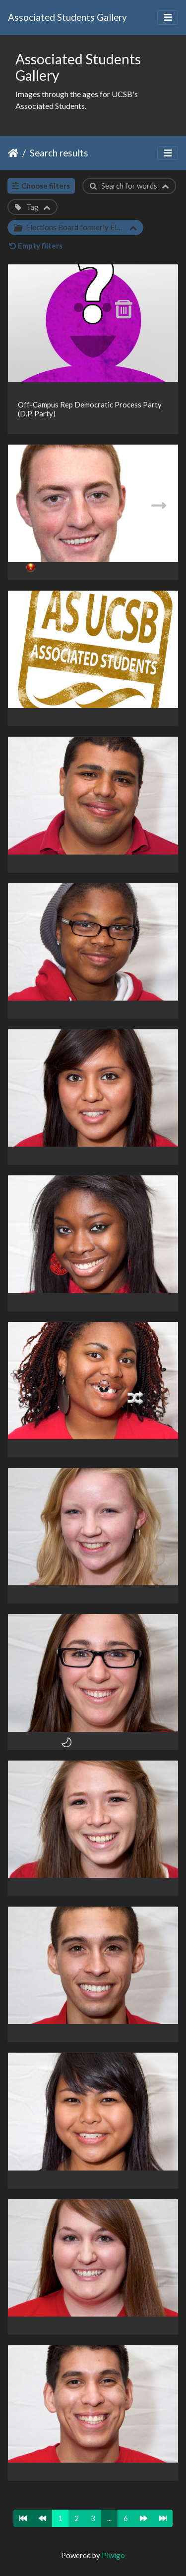 Image resolution: width=186 pixels, height=2576 pixels. What do you see at coordinates (135, 1397) in the screenshot?
I see `shuffle playlist or music queue` at bounding box center [135, 1397].